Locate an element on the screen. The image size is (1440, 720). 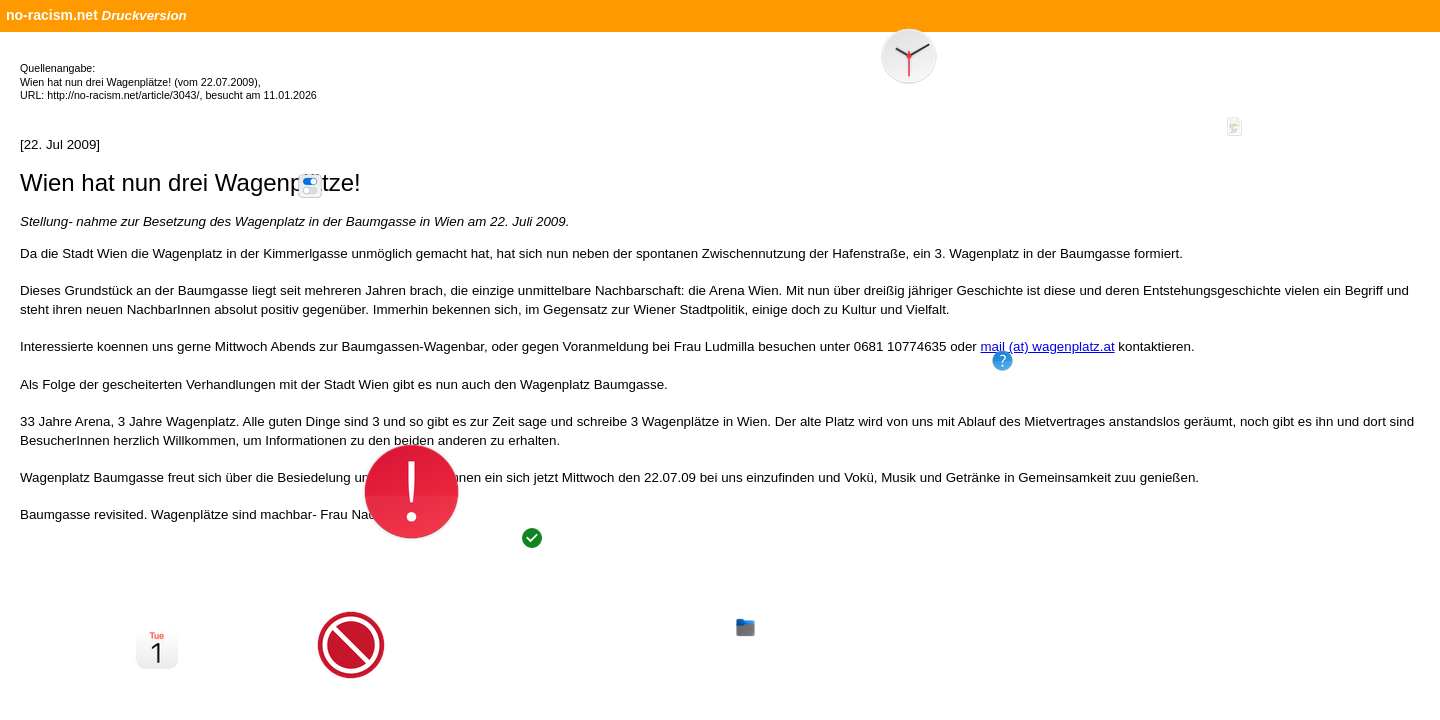
confirm or accept an action is located at coordinates (532, 538).